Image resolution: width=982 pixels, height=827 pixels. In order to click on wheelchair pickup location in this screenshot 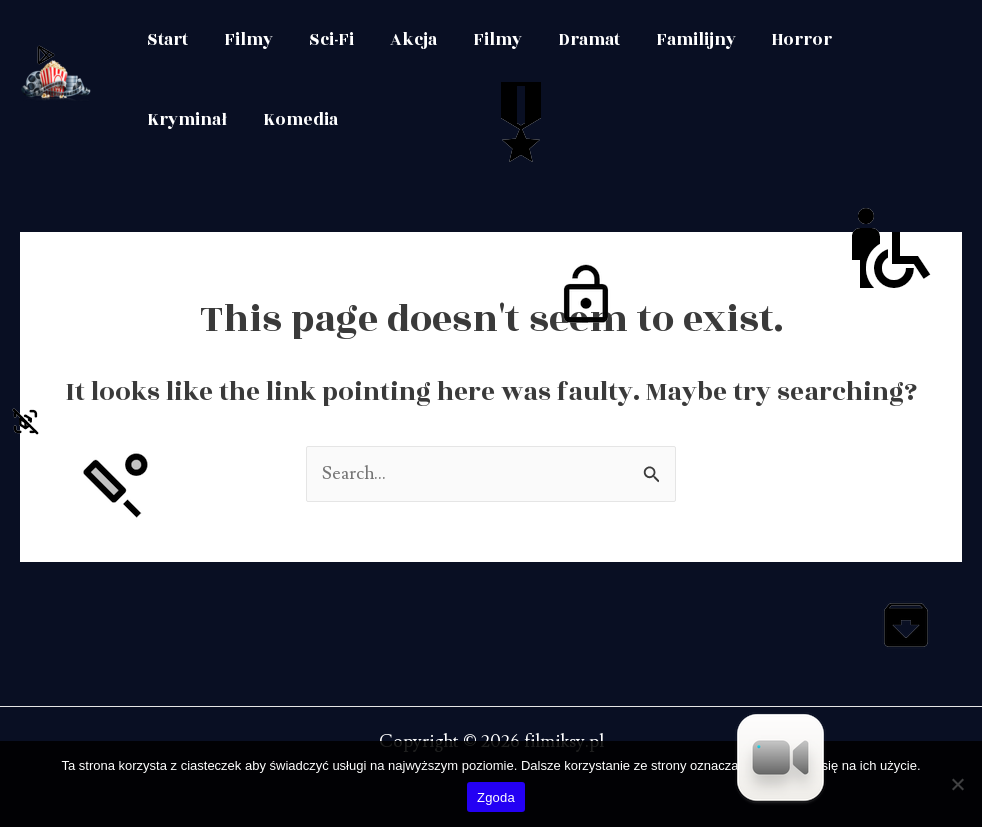, I will do `click(888, 248)`.